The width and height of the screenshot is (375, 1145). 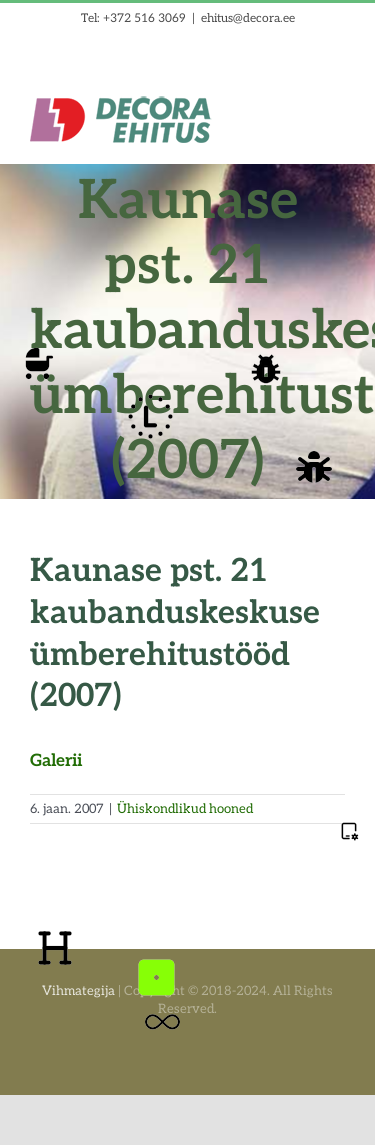 I want to click on indicates a value of one in a dice or random number game, so click(x=156, y=977).